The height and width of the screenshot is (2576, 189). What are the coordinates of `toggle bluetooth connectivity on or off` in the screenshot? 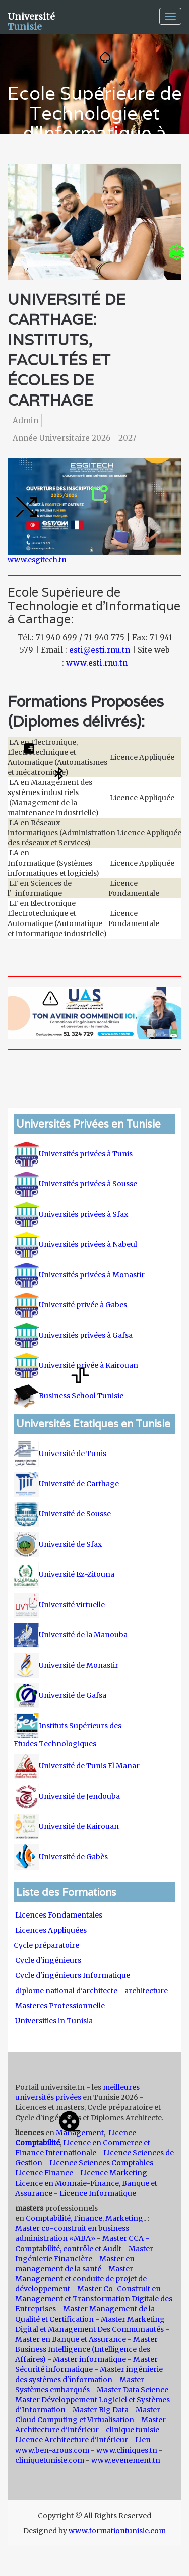 It's located at (58, 773).